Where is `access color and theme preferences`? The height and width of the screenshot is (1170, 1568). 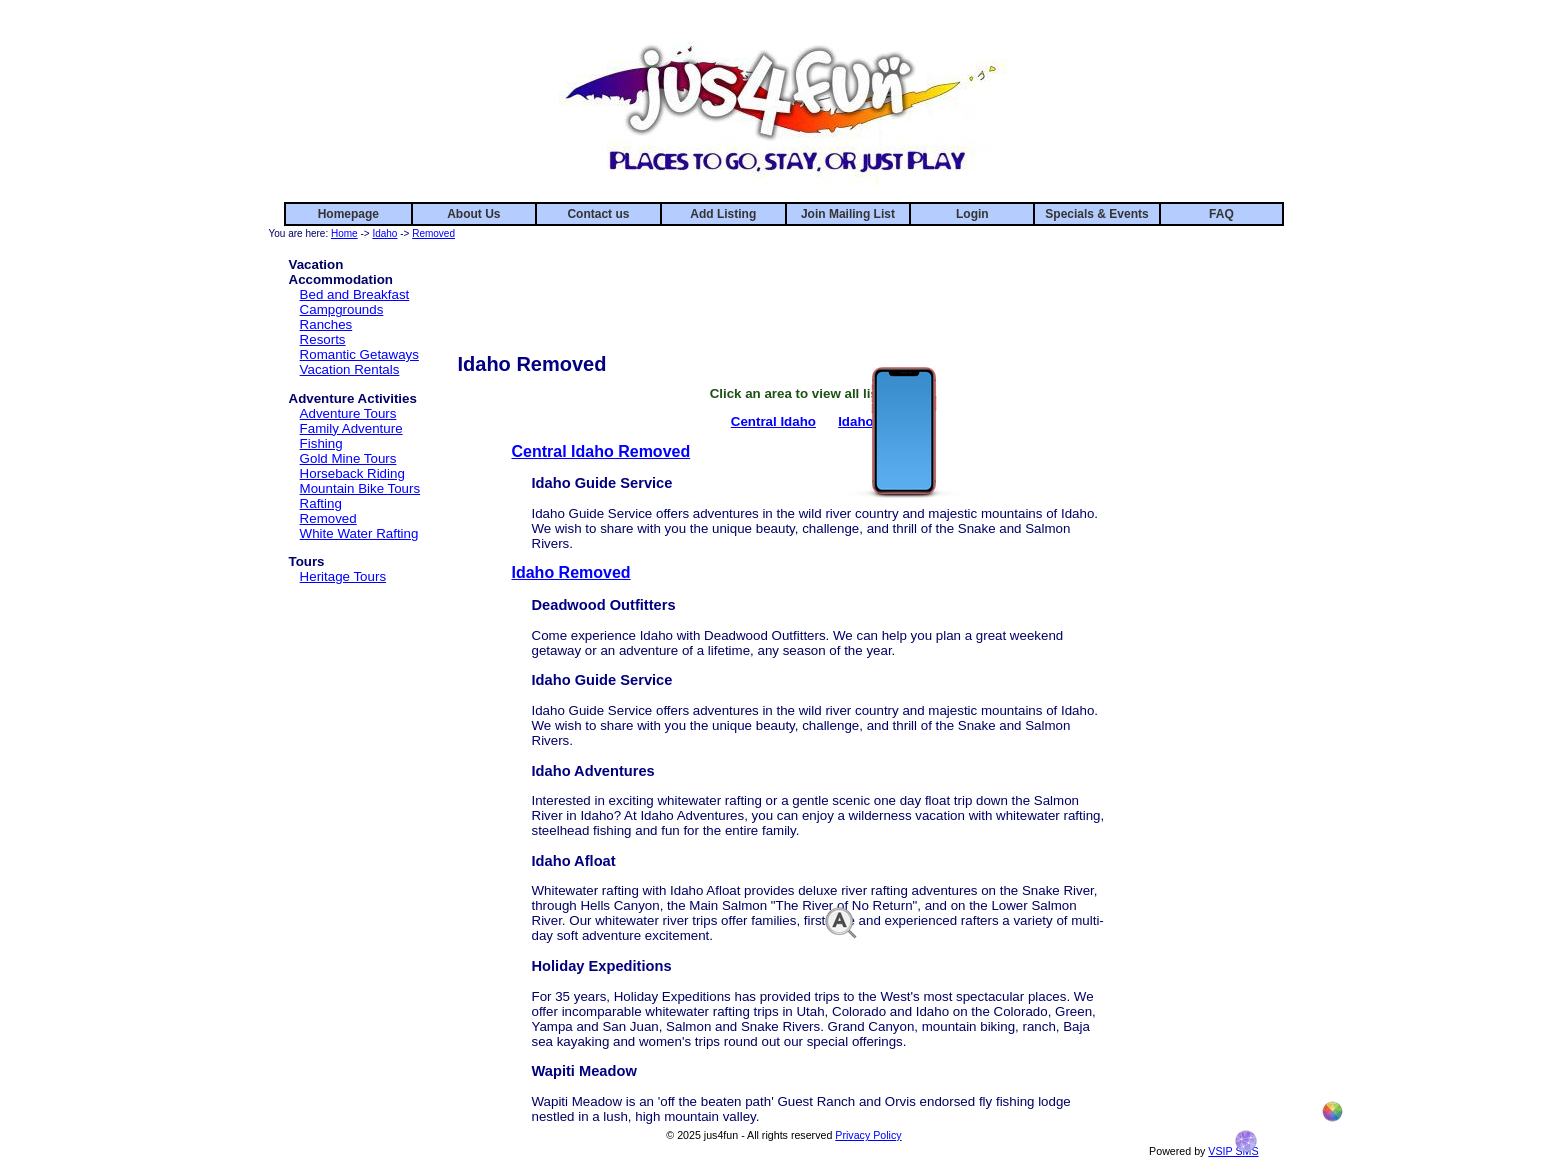 access color and theme preferences is located at coordinates (1332, 1111).